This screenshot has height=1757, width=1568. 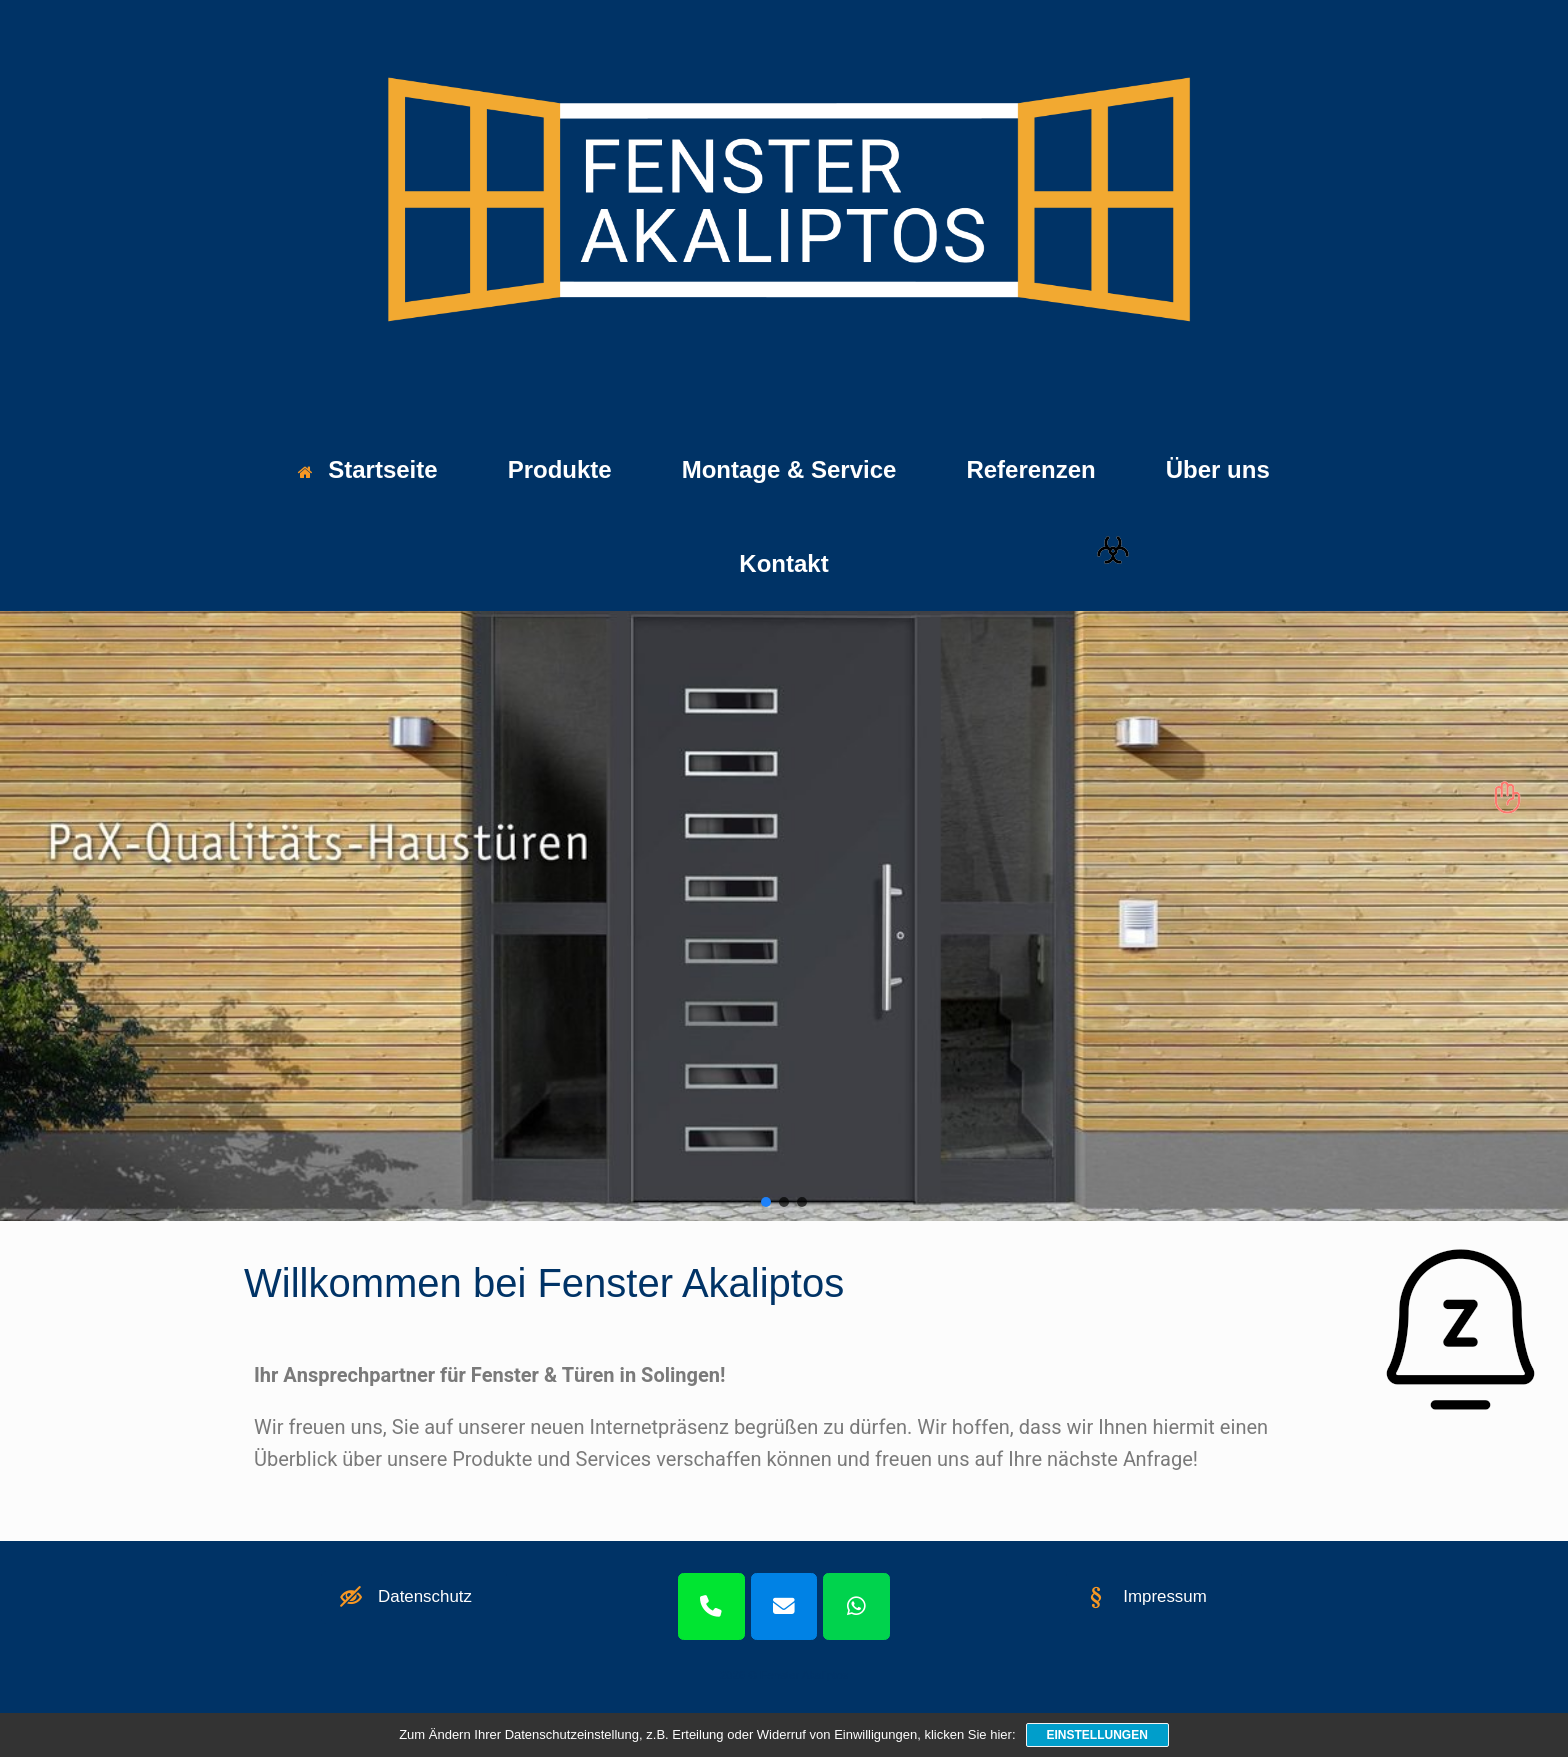 What do you see at coordinates (1507, 797) in the screenshot?
I see `stop or pause an action` at bounding box center [1507, 797].